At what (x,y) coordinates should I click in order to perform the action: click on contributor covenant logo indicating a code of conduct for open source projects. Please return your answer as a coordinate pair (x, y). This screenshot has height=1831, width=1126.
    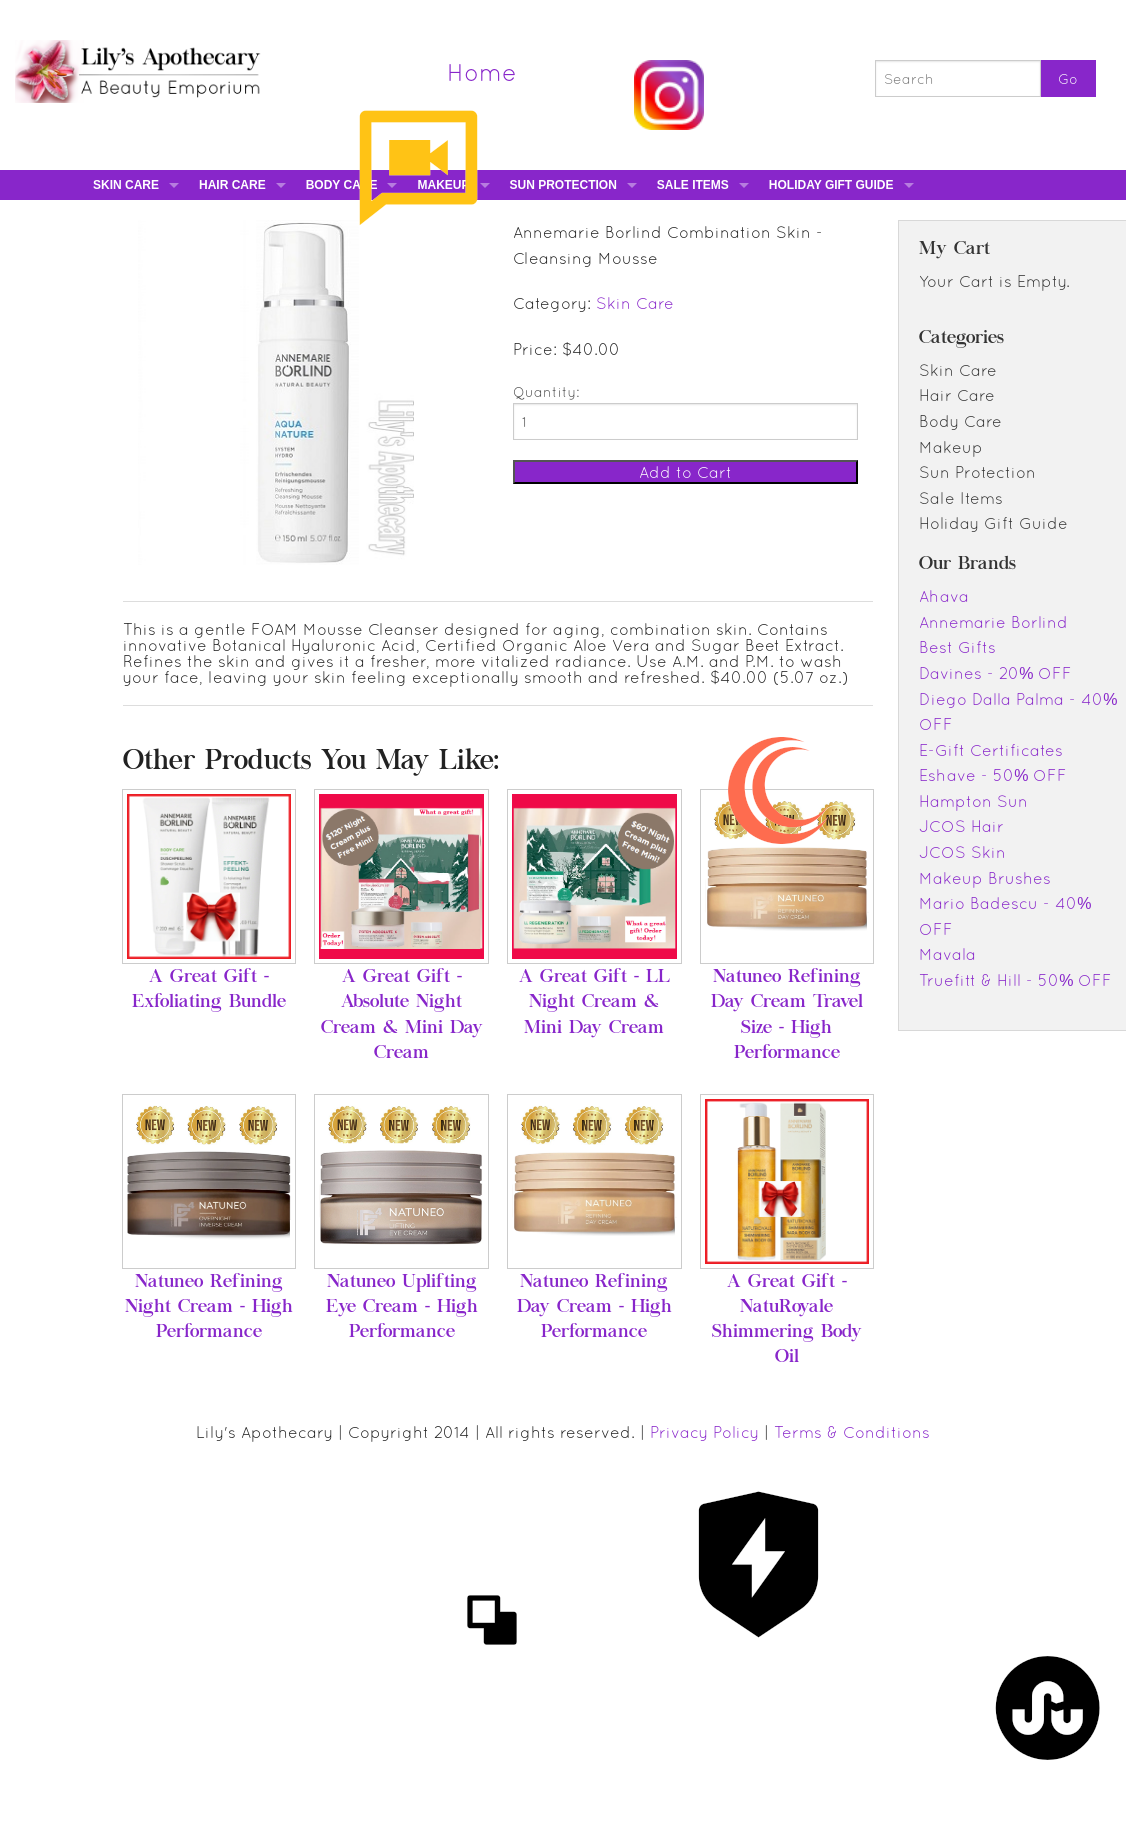
    Looking at the image, I should click on (778, 790).